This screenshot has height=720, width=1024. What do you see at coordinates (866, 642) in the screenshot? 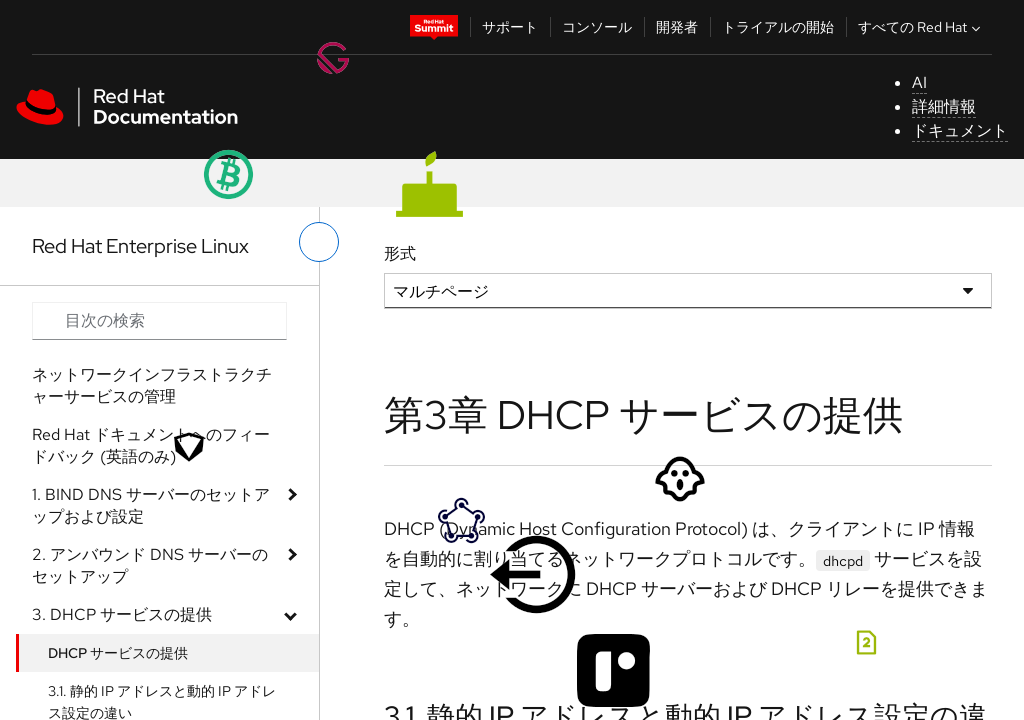
I see `indicates SIM card 2 is active` at bounding box center [866, 642].